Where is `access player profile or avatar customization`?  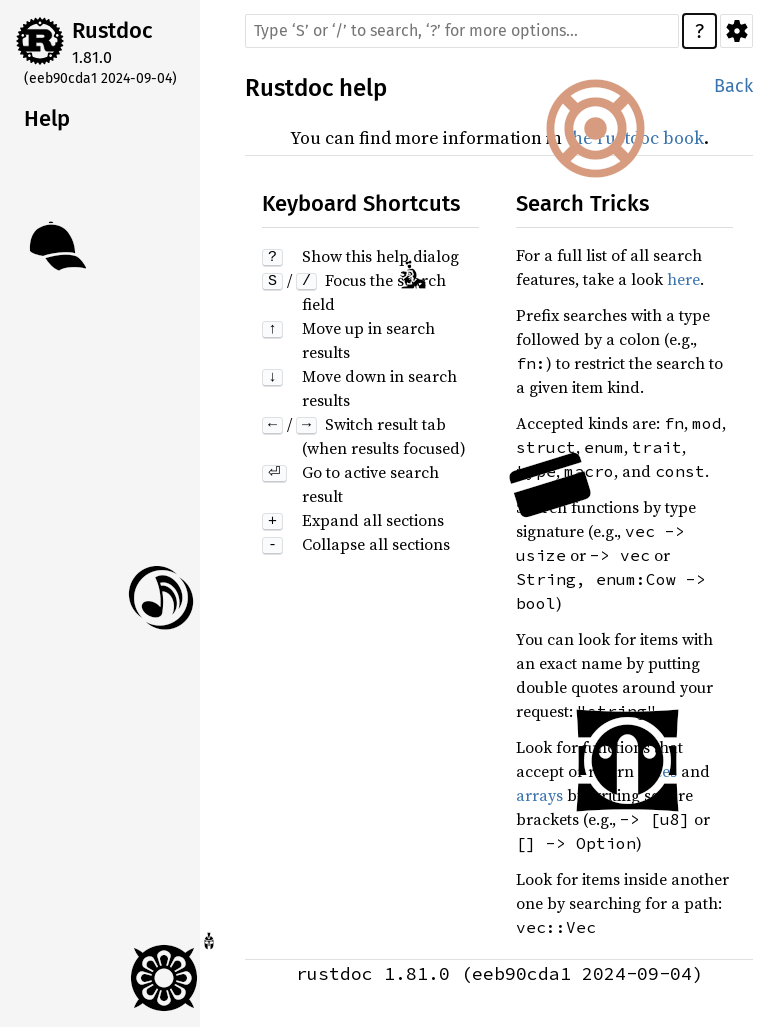
access player profile or avatar customization is located at coordinates (58, 246).